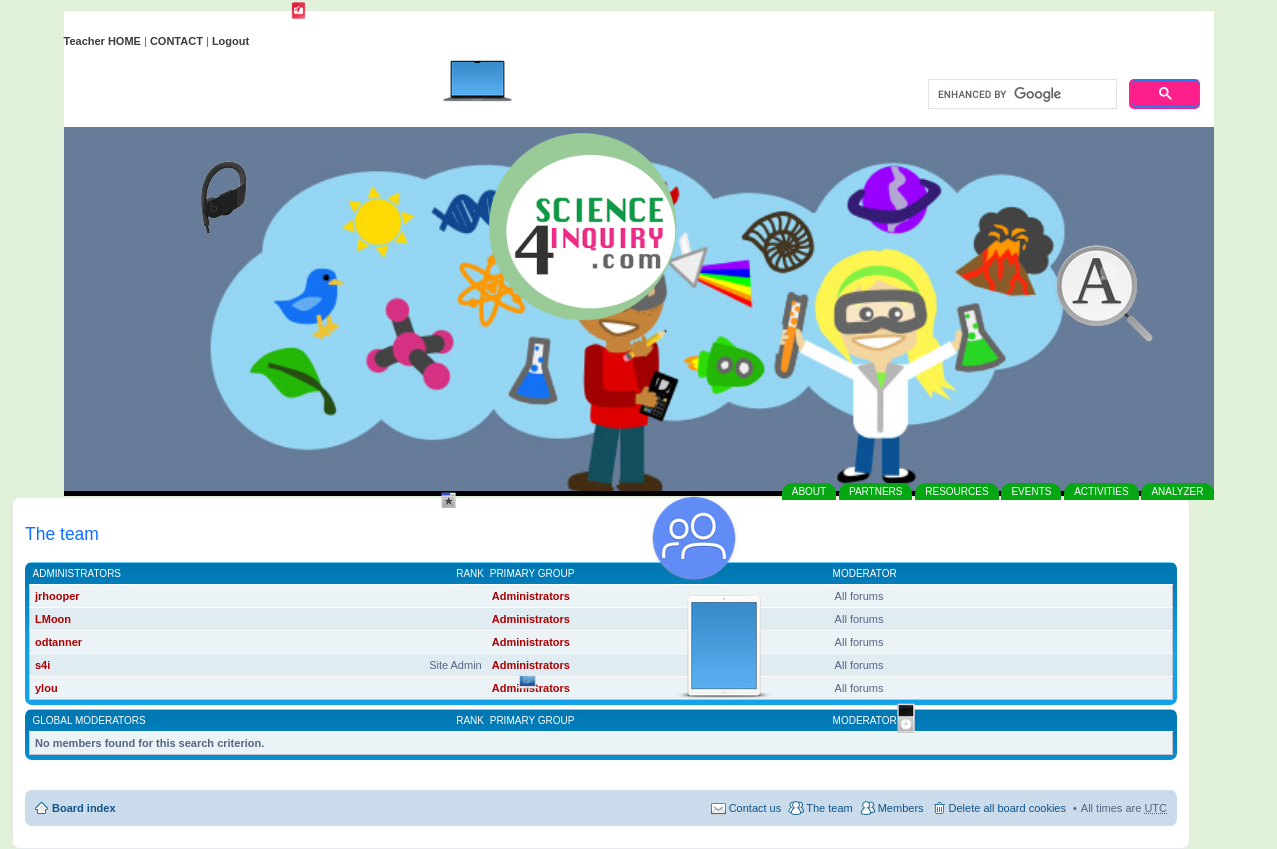  What do you see at coordinates (527, 681) in the screenshot?
I see `represents an apple ibook g4 laptop device` at bounding box center [527, 681].